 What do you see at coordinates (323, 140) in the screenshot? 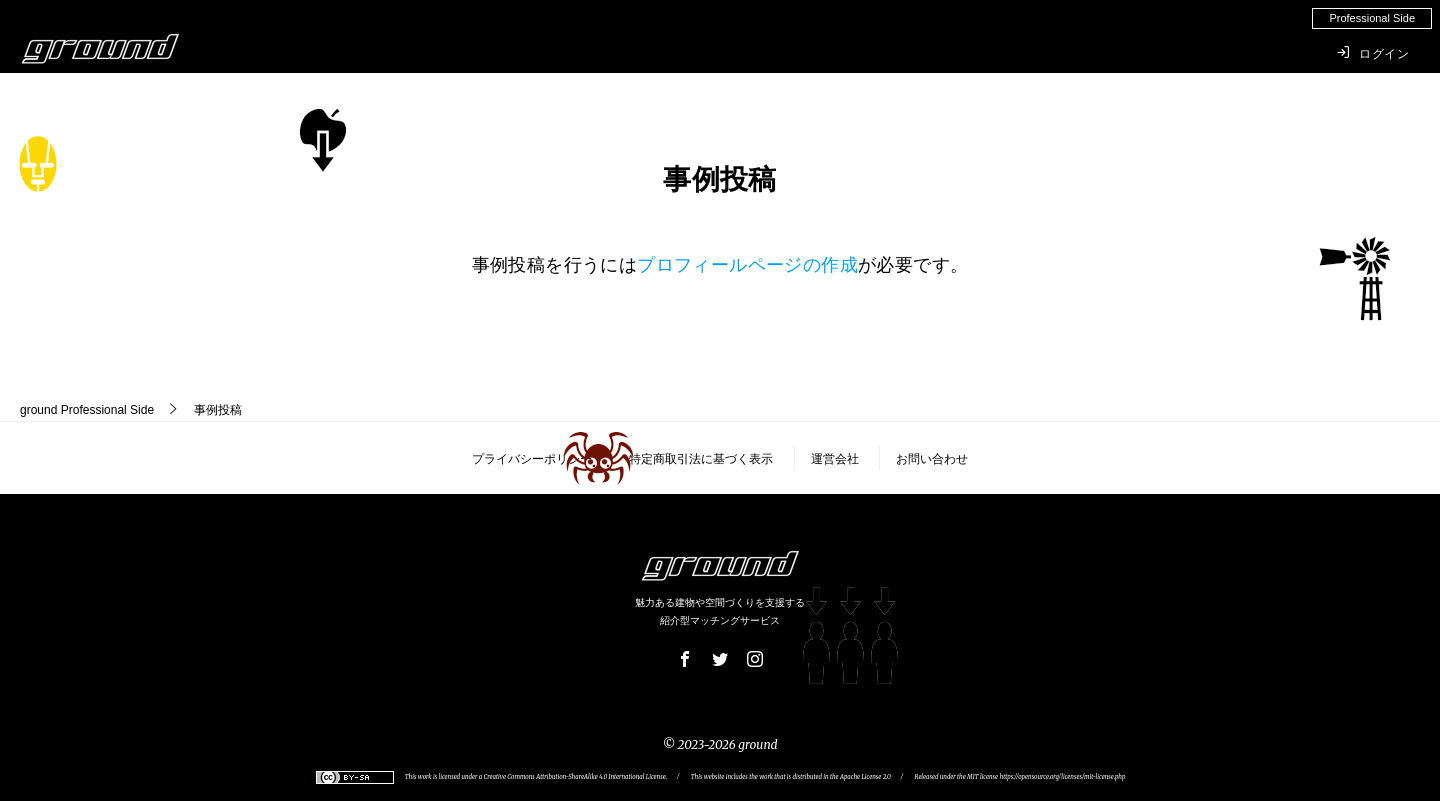
I see `indicates gravitational force or physics simulation` at bounding box center [323, 140].